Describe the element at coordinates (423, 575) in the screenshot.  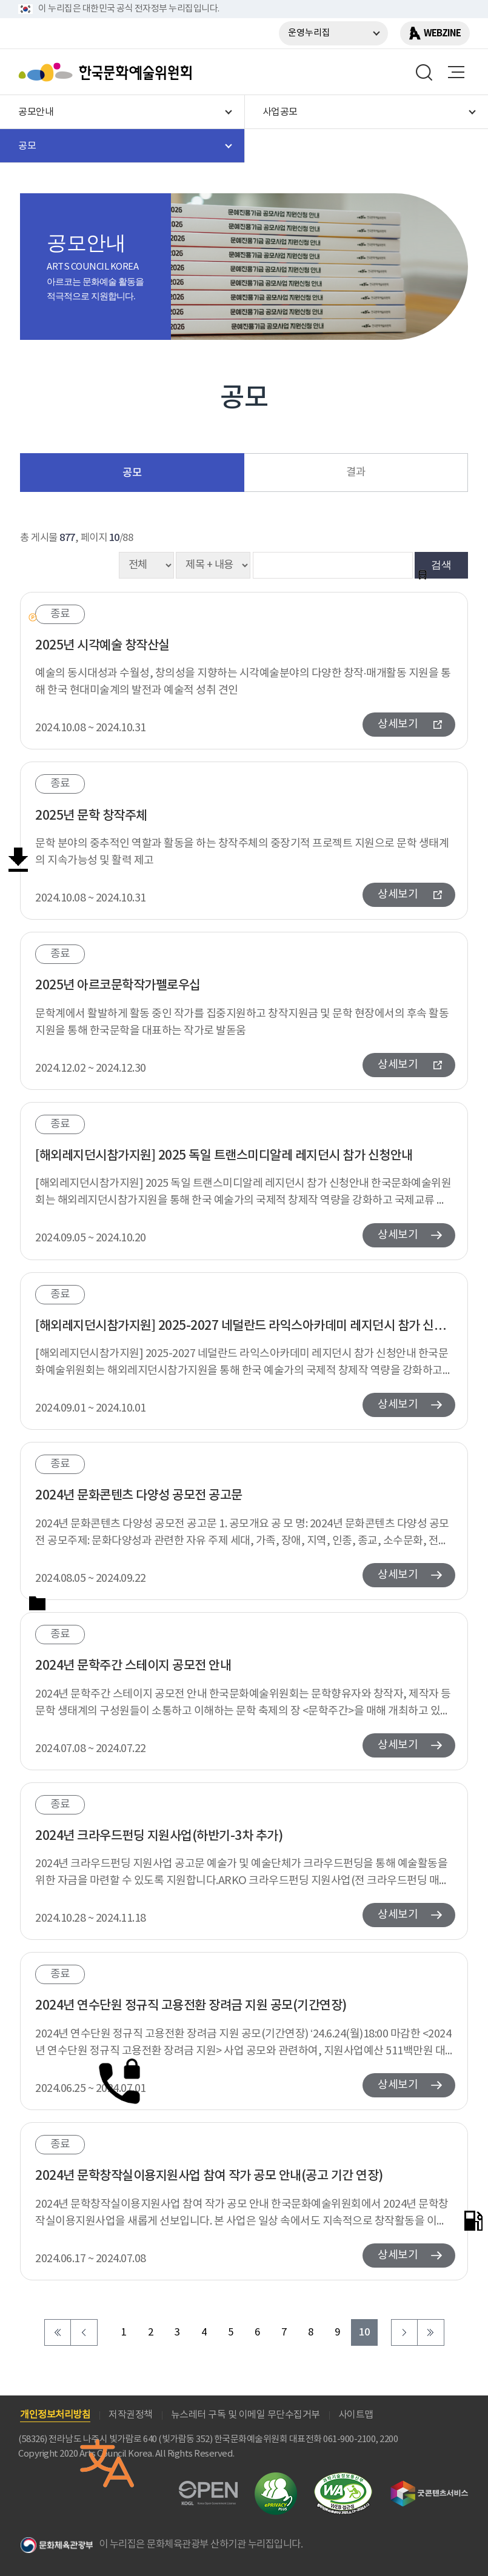
I see `get bus directions or routes` at that location.